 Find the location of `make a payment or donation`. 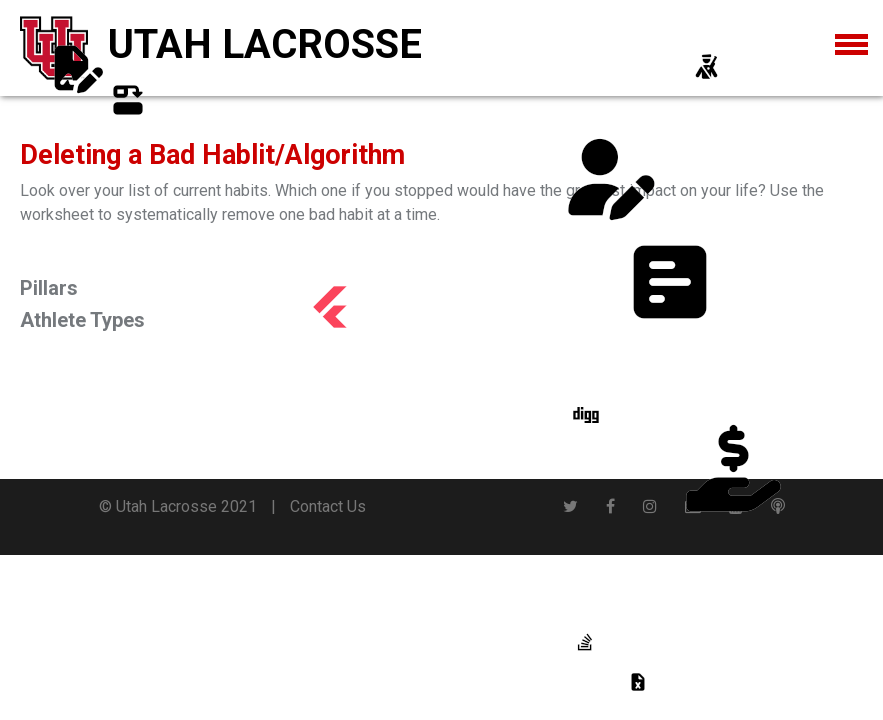

make a payment or donation is located at coordinates (733, 469).